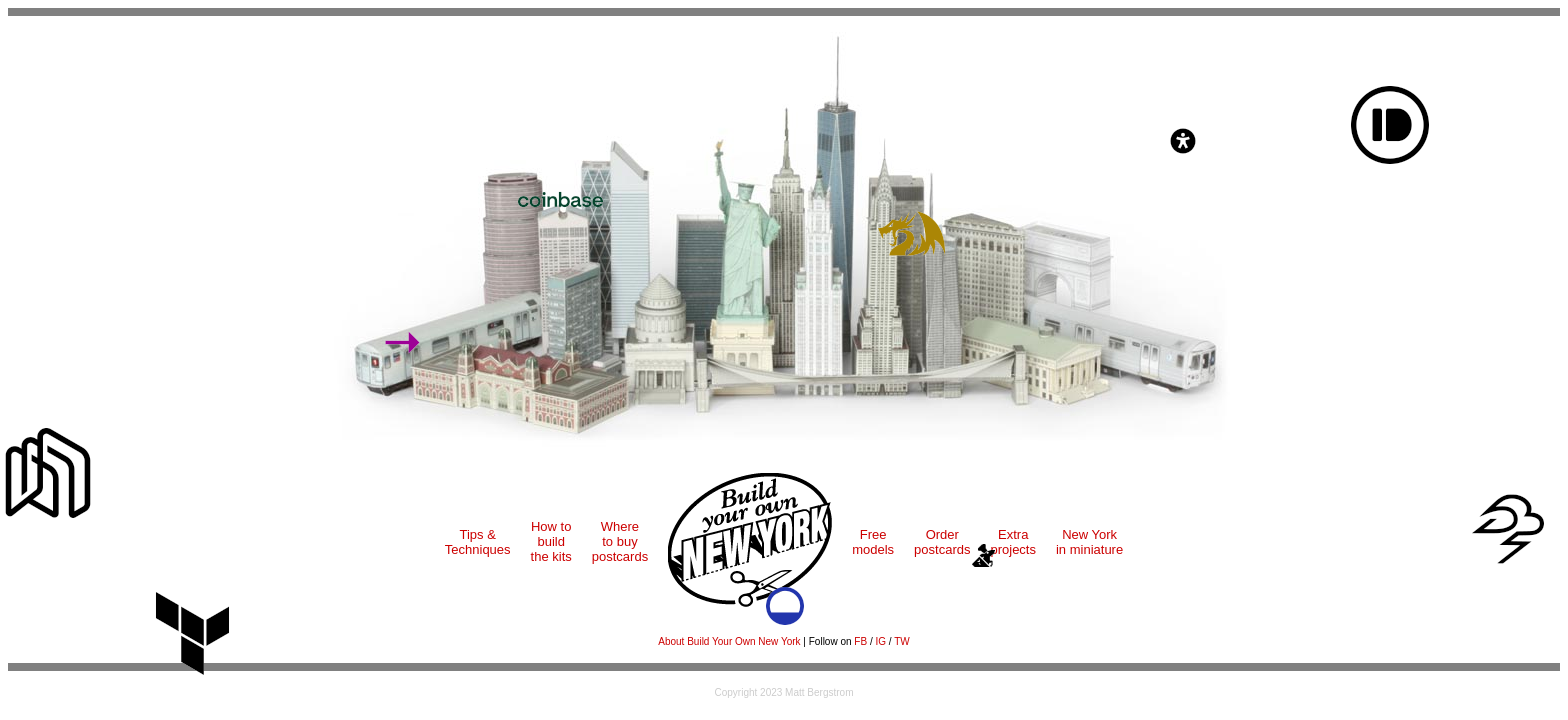 This screenshot has width=1568, height=720. What do you see at coordinates (911, 233) in the screenshot?
I see `redragon brand logo` at bounding box center [911, 233].